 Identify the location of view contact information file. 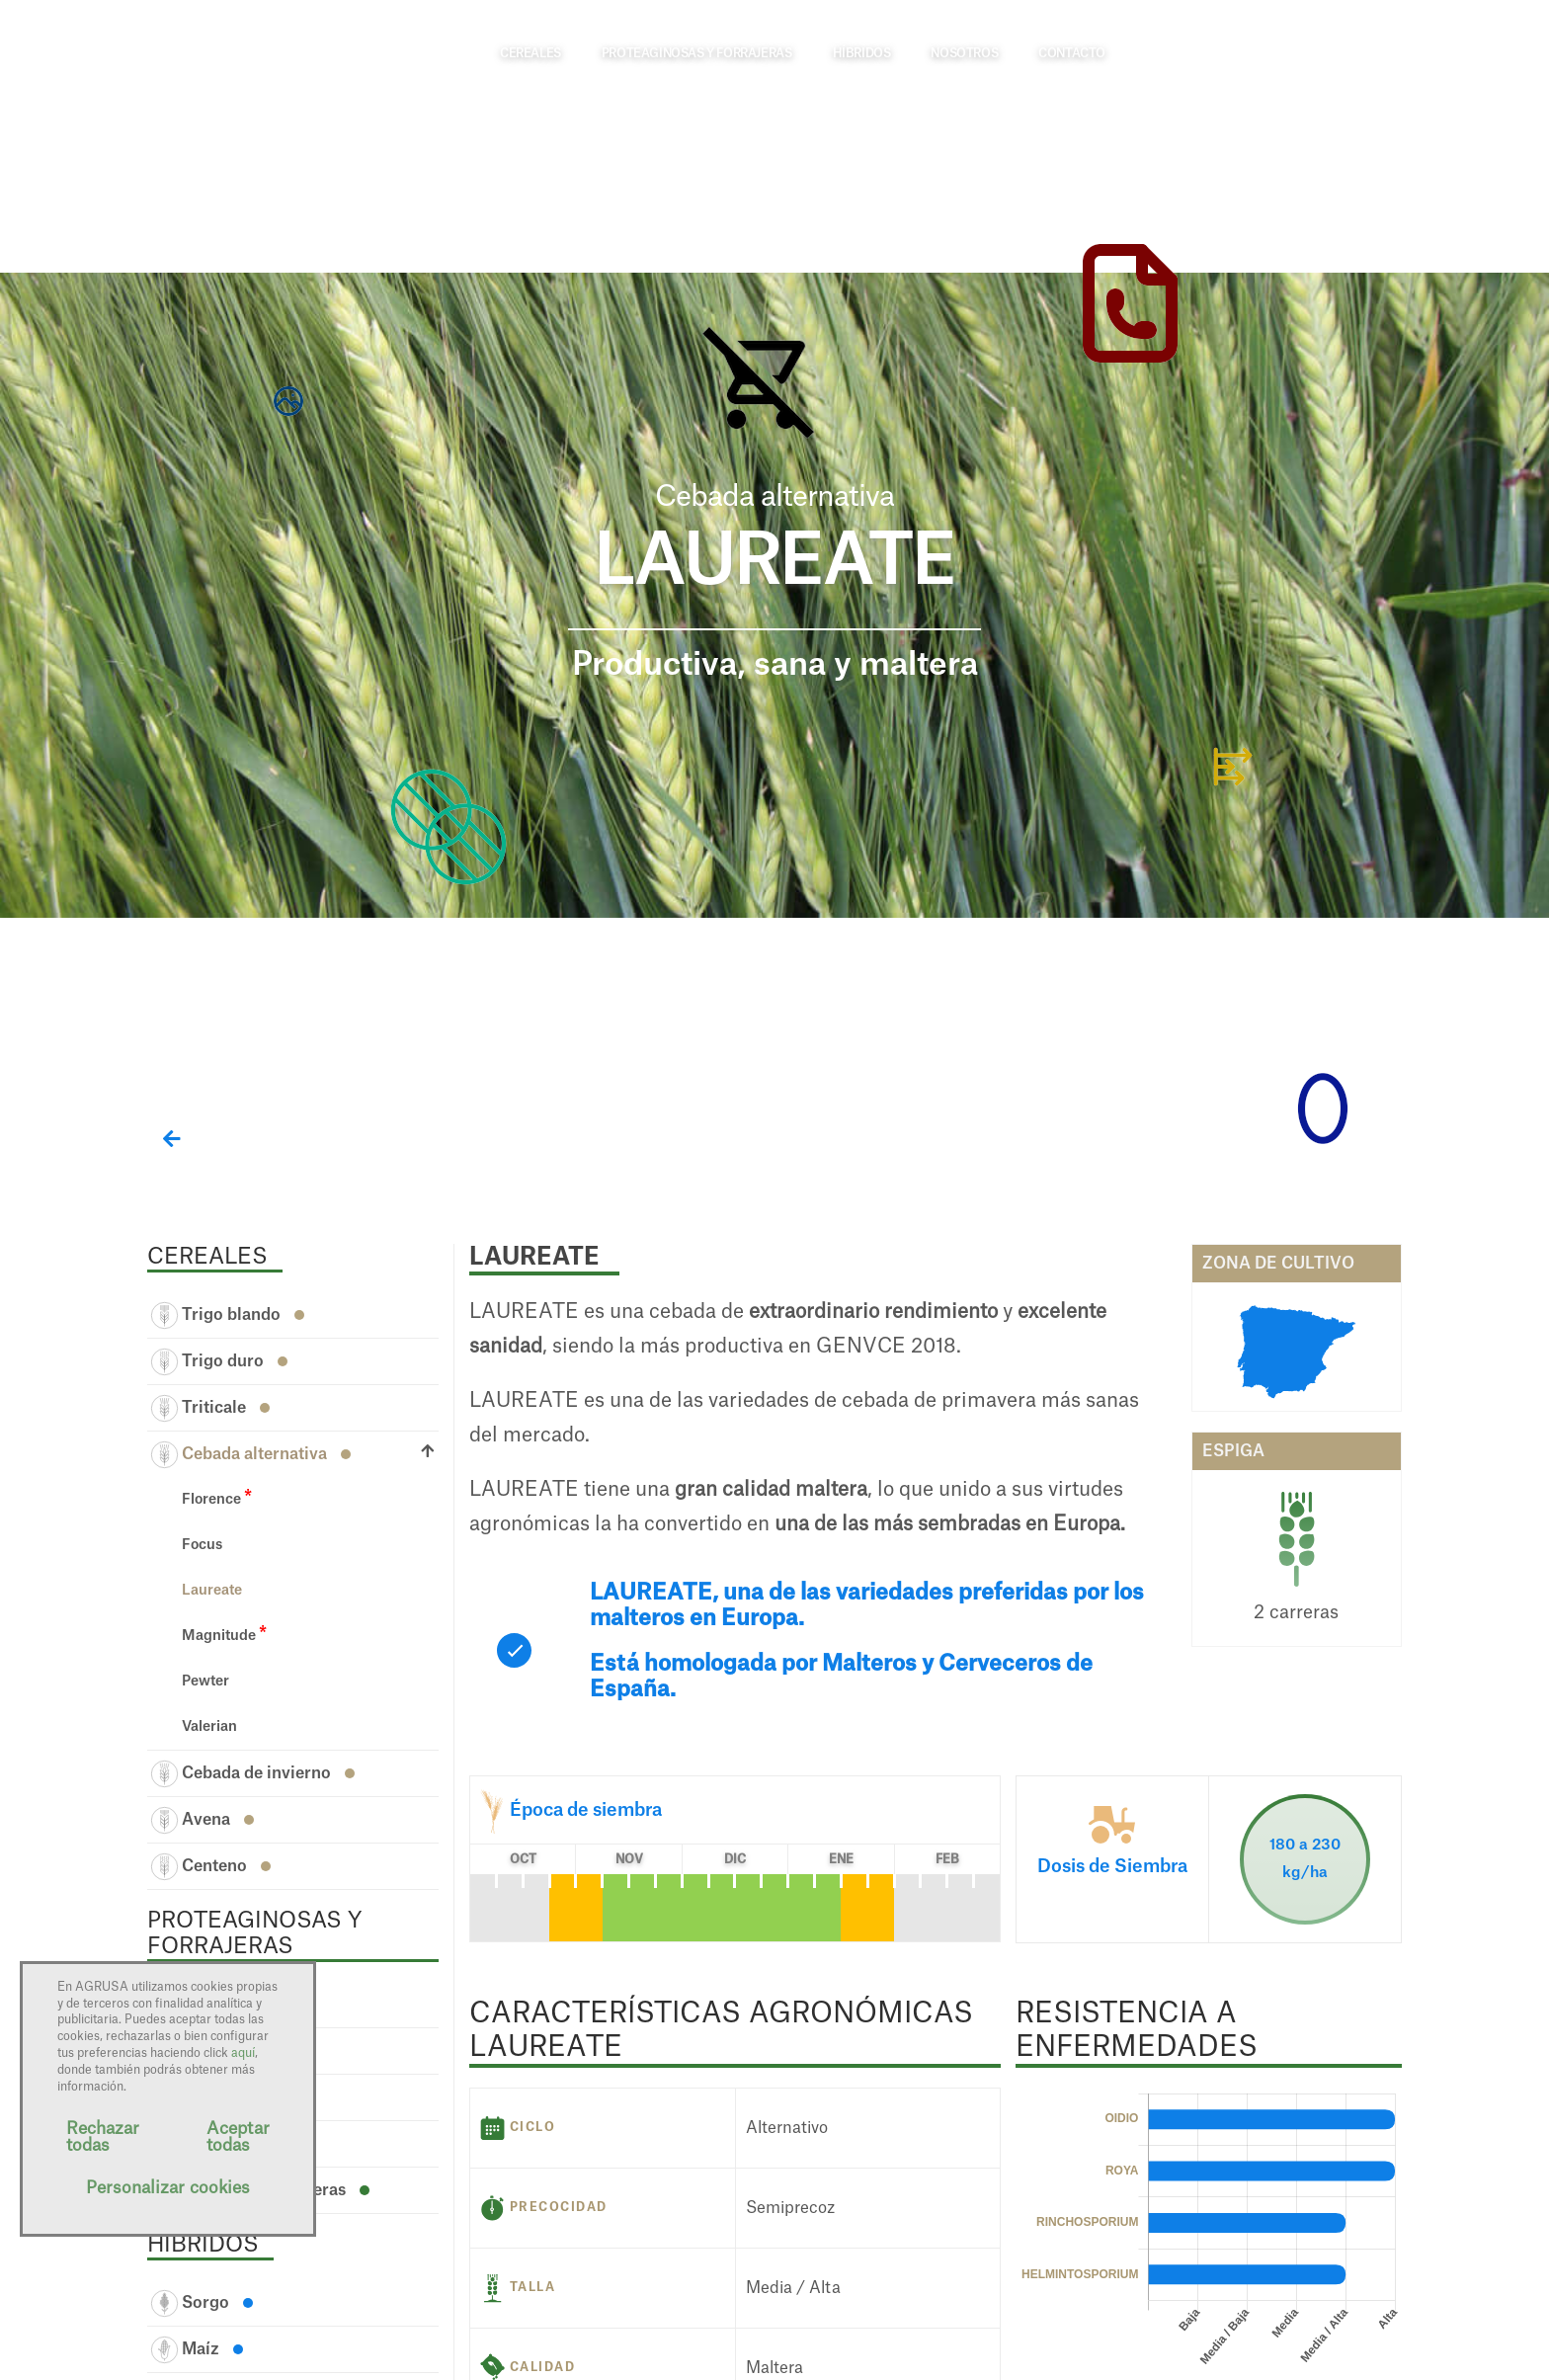
(1130, 303).